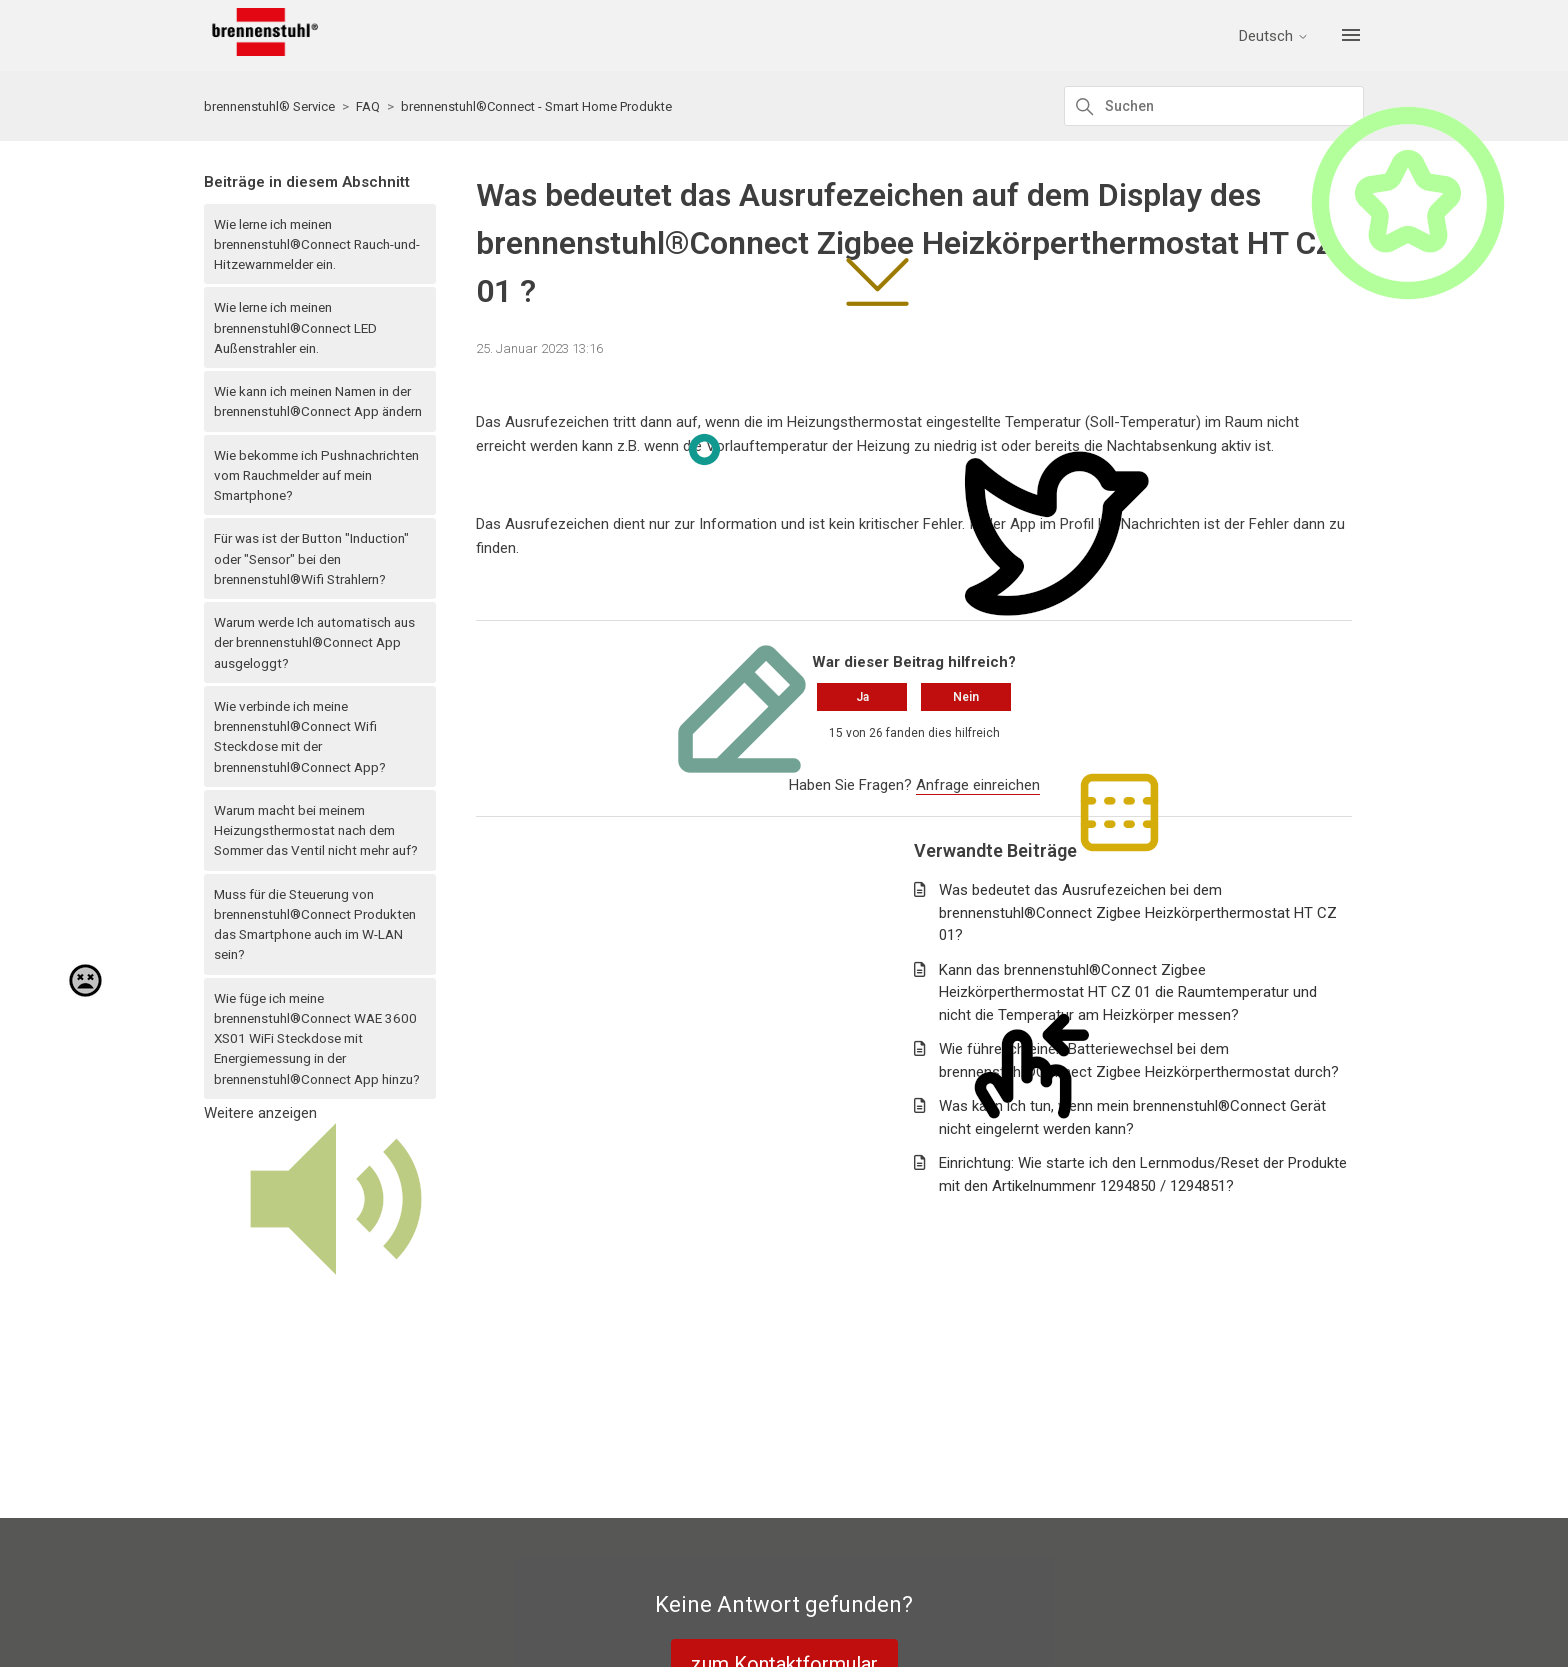 The height and width of the screenshot is (1667, 1568). Describe the element at coordinates (85, 980) in the screenshot. I see `rate experience as very dissatisfied` at that location.